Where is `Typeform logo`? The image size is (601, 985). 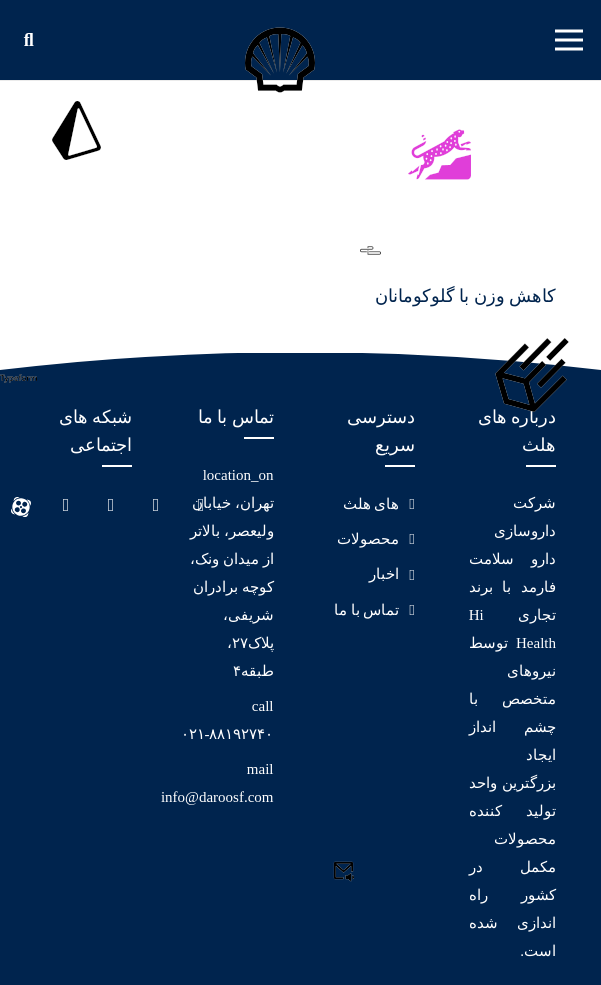
Typeform logo is located at coordinates (18, 378).